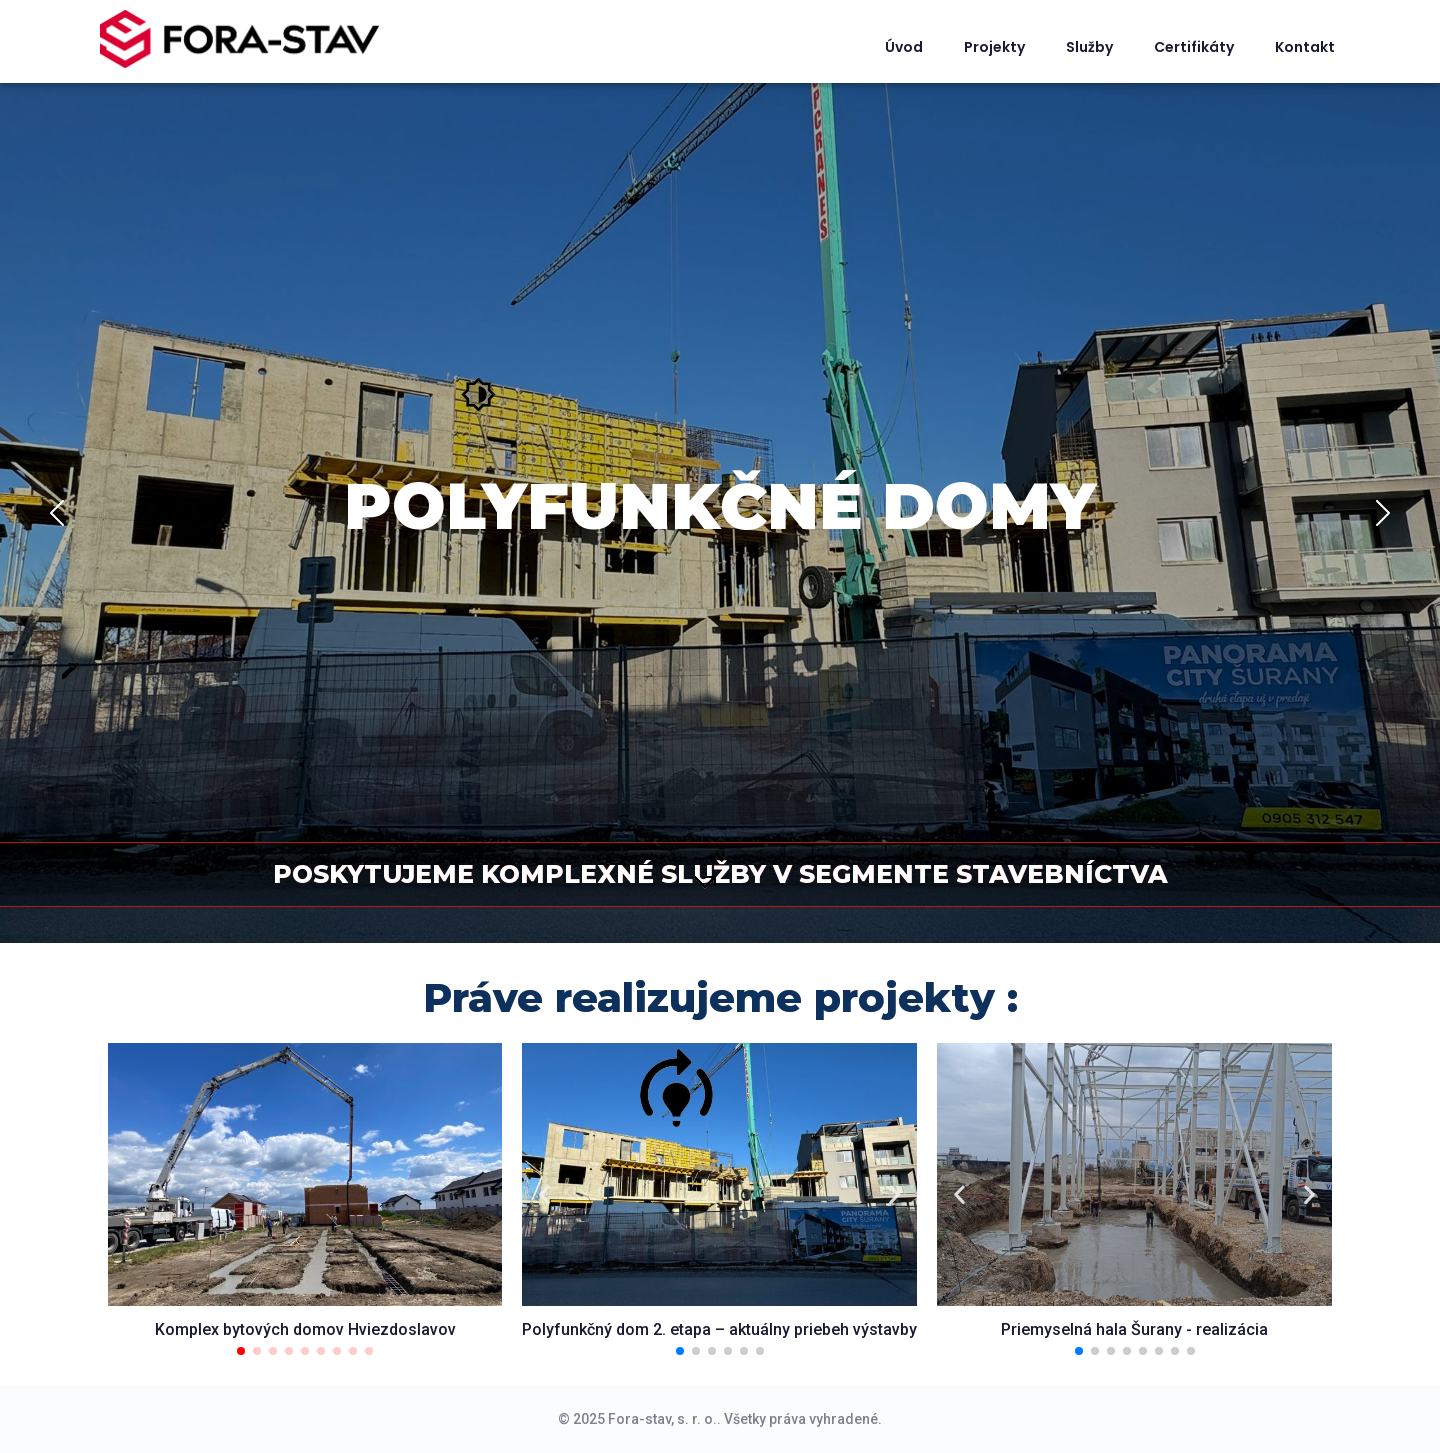 The width and height of the screenshot is (1440, 1453). I want to click on indicates machine learning or AI model training in progress, so click(676, 1090).